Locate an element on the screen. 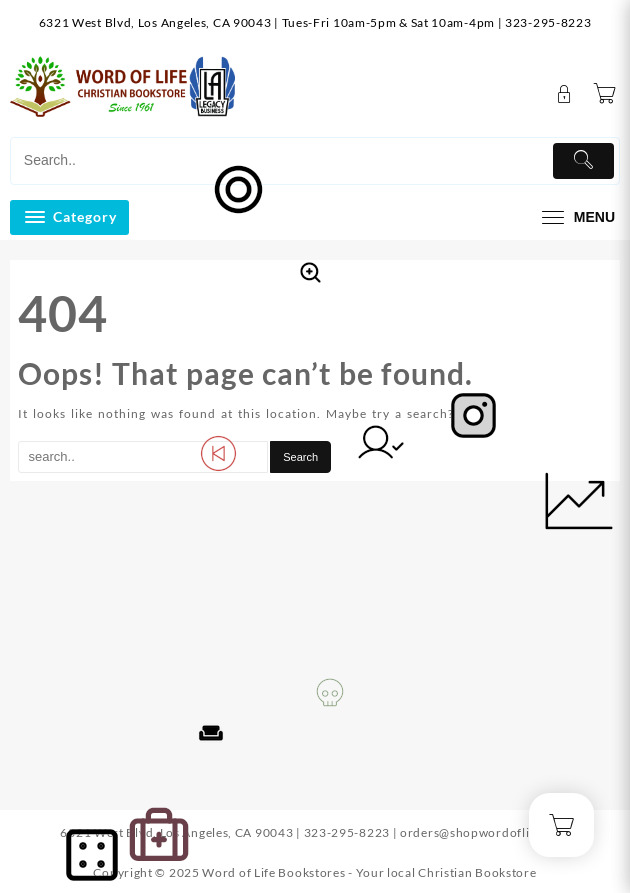  open instagram app is located at coordinates (473, 415).